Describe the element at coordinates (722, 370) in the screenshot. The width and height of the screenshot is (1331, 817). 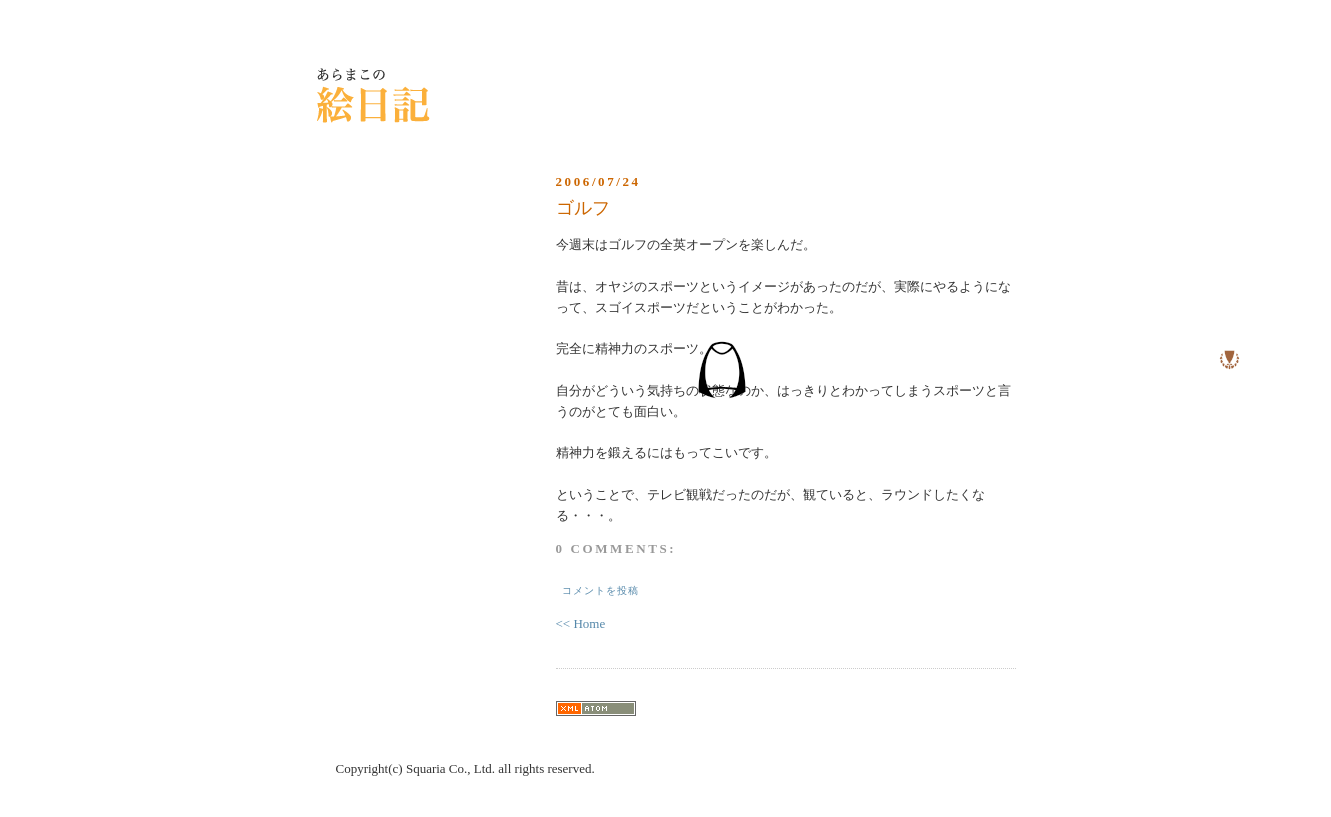
I see `equip a cloak or cape item` at that location.